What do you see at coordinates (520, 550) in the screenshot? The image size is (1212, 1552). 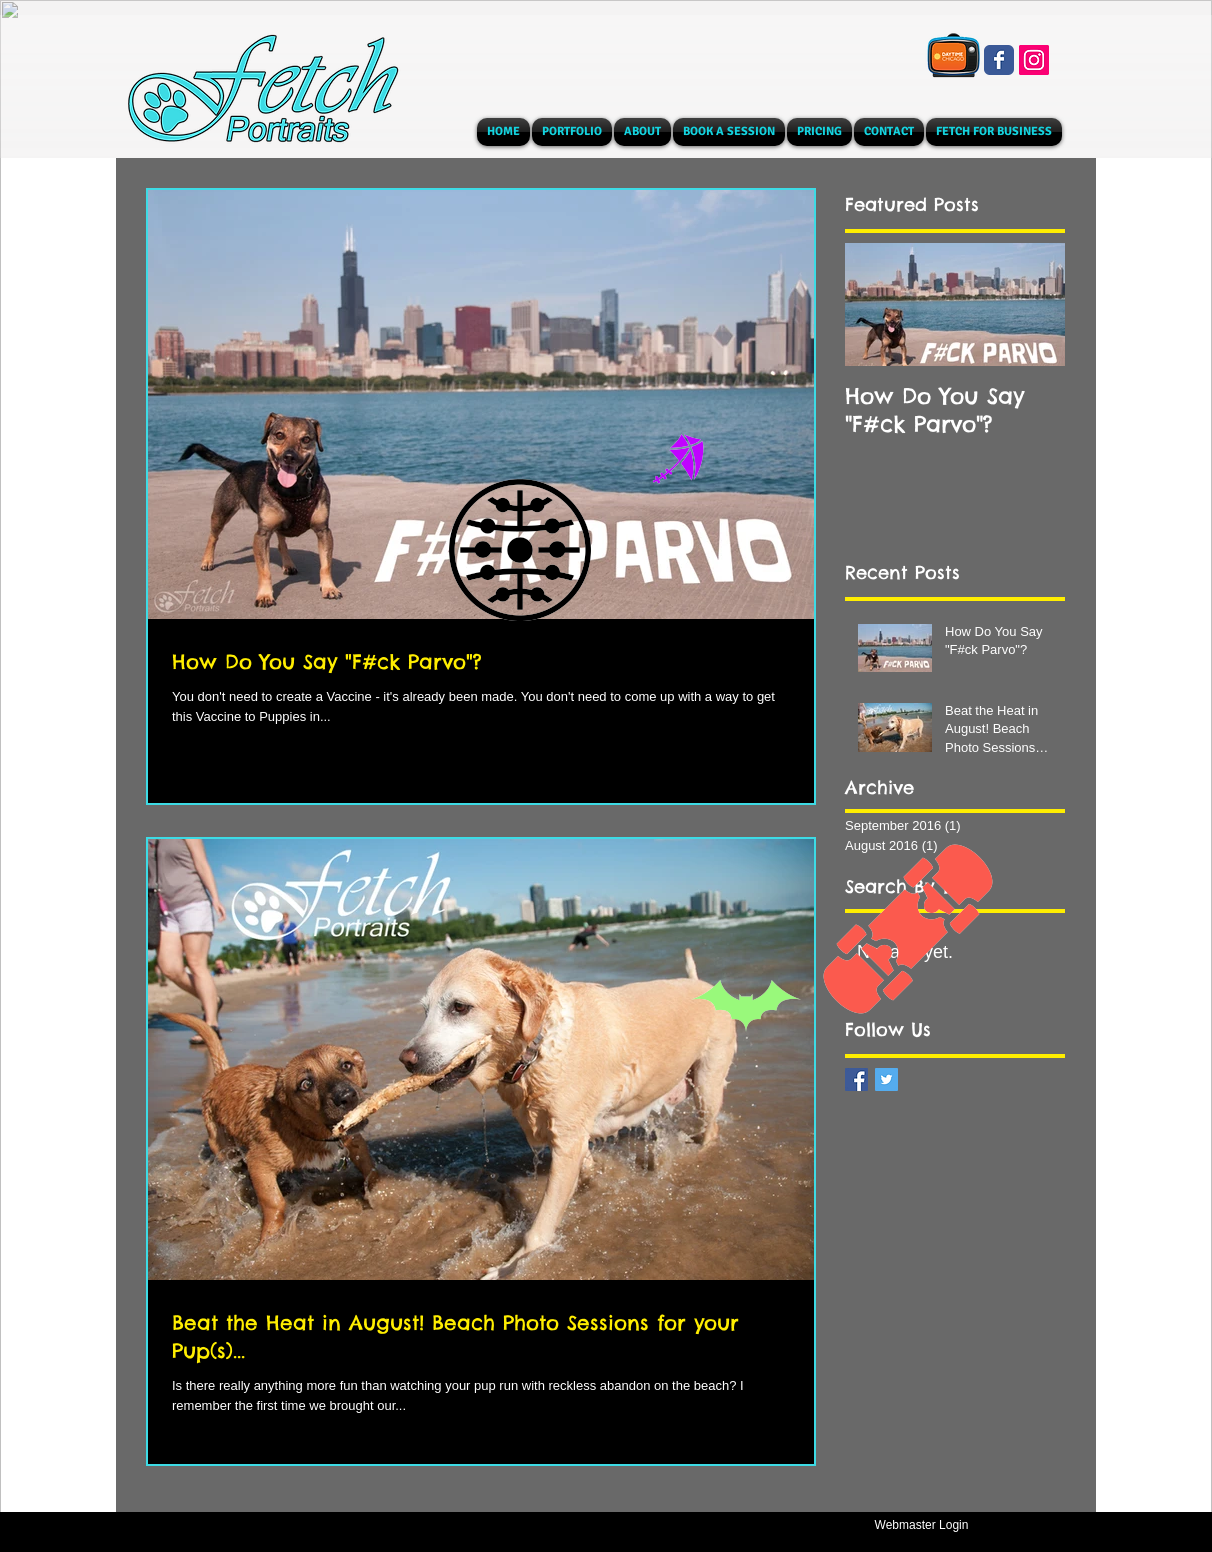 I see `access cage or enclosure settings in a game` at bounding box center [520, 550].